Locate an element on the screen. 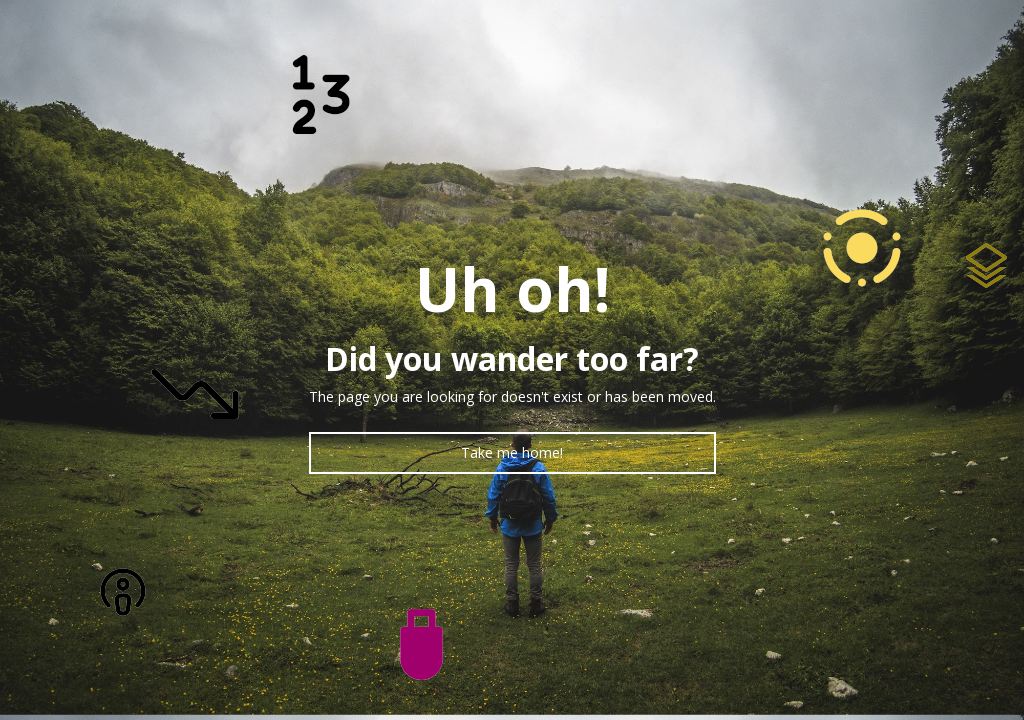 The image size is (1024, 720). access science or chemistry features is located at coordinates (862, 248).